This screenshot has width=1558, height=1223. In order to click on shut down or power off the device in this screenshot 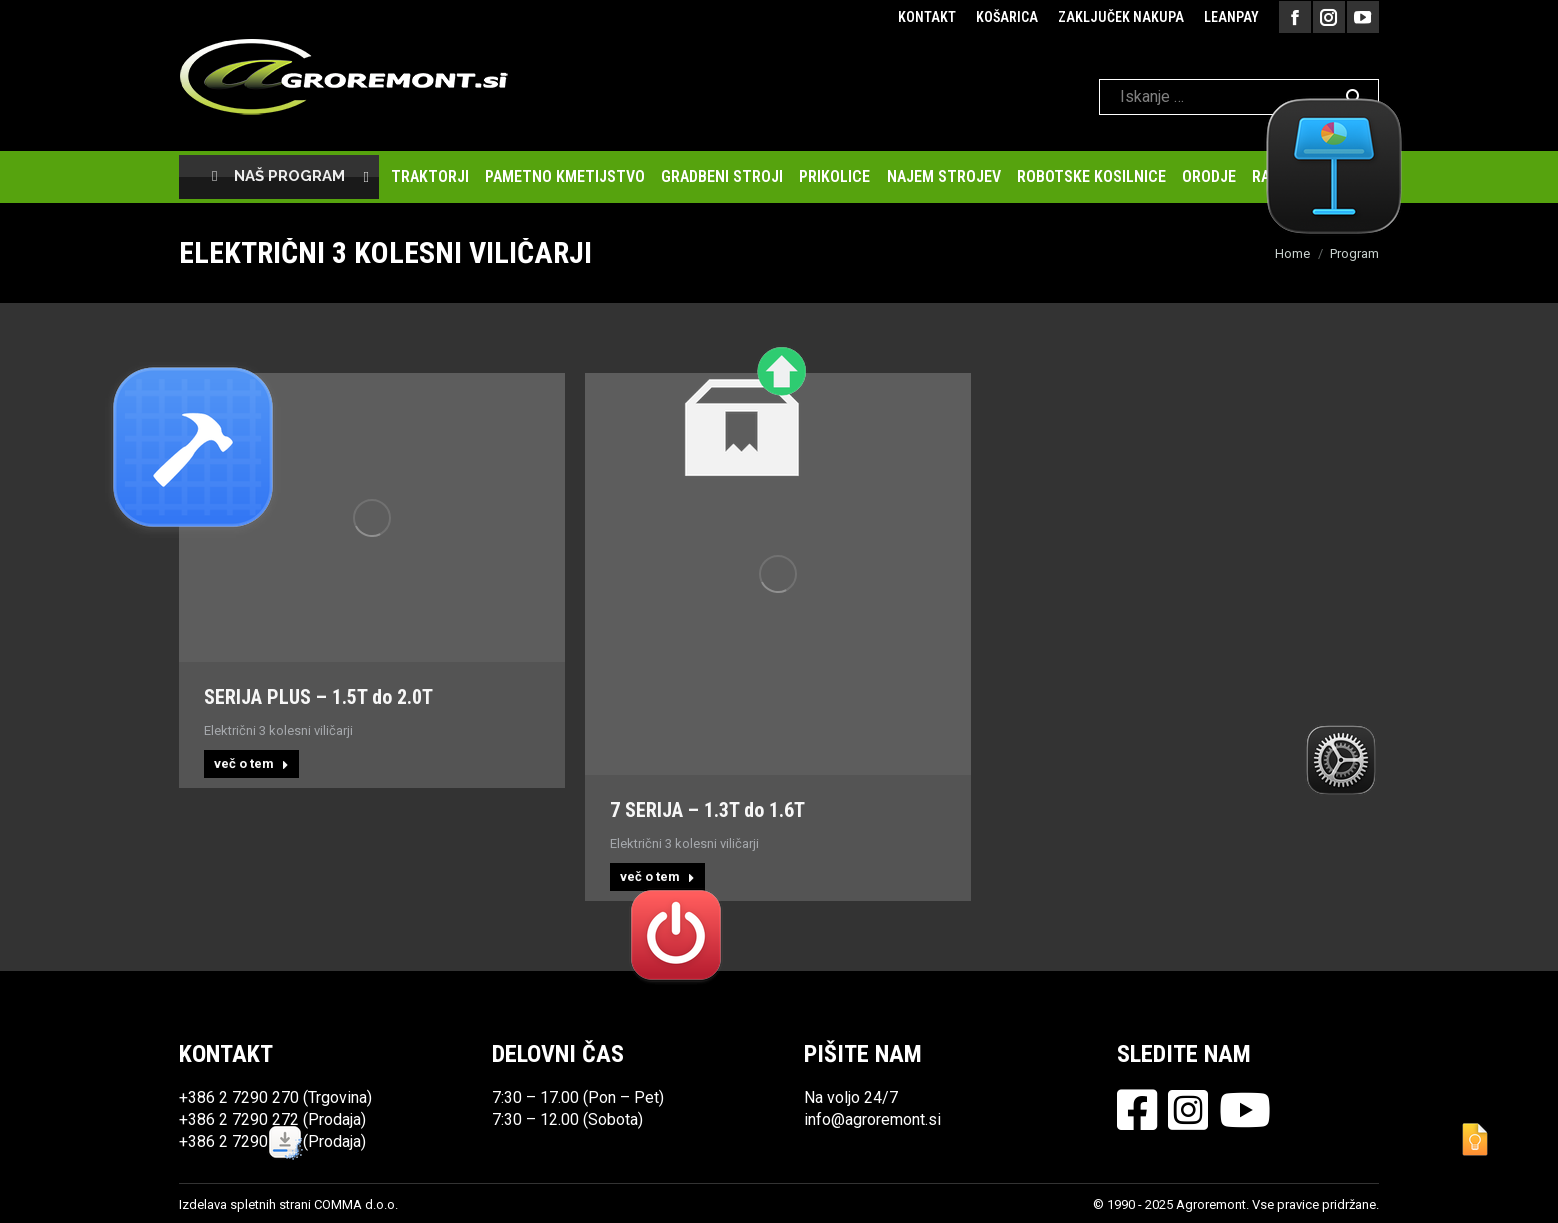, I will do `click(676, 935)`.